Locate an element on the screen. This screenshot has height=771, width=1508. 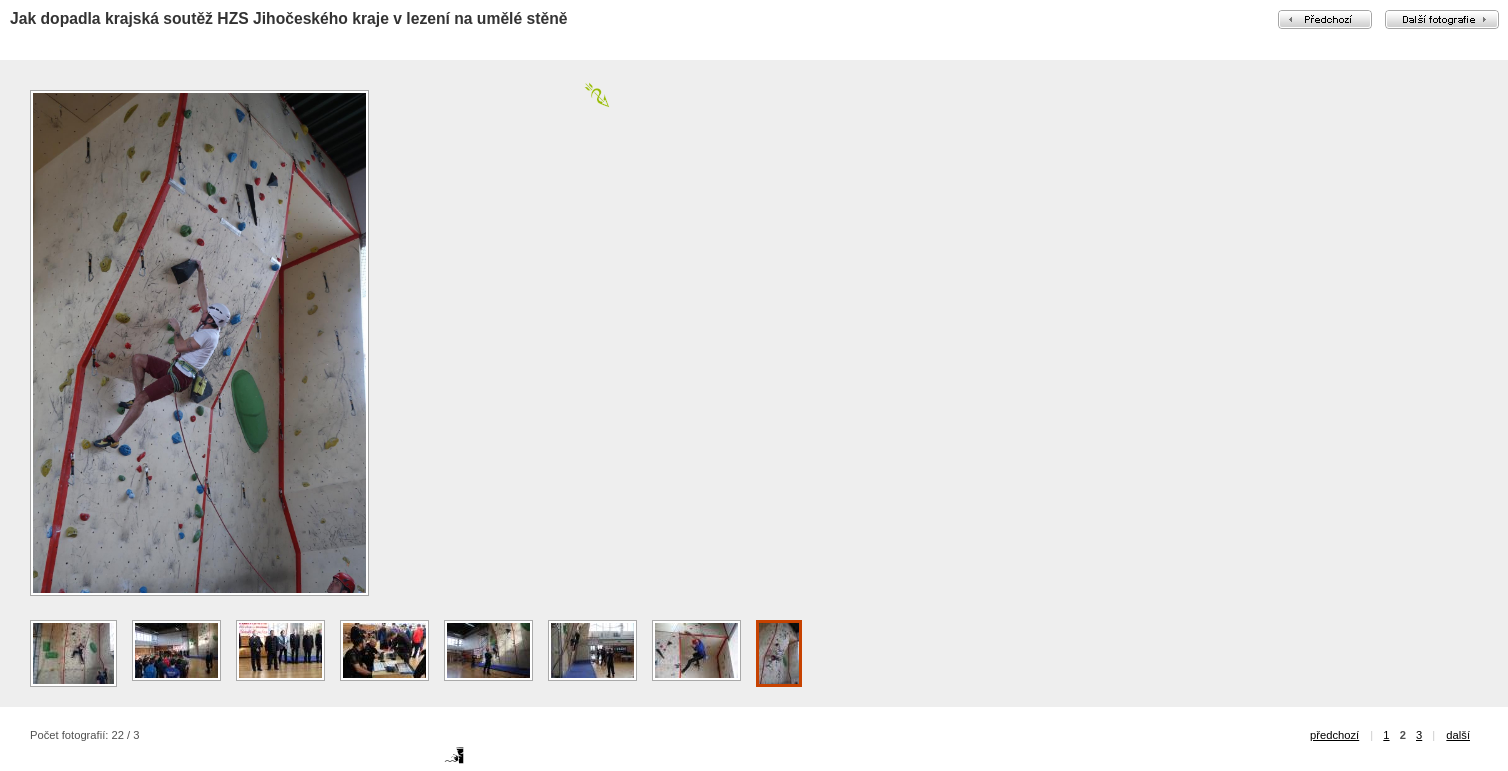
indicates coastal or cliff terrain in a game map is located at coordinates (454, 754).